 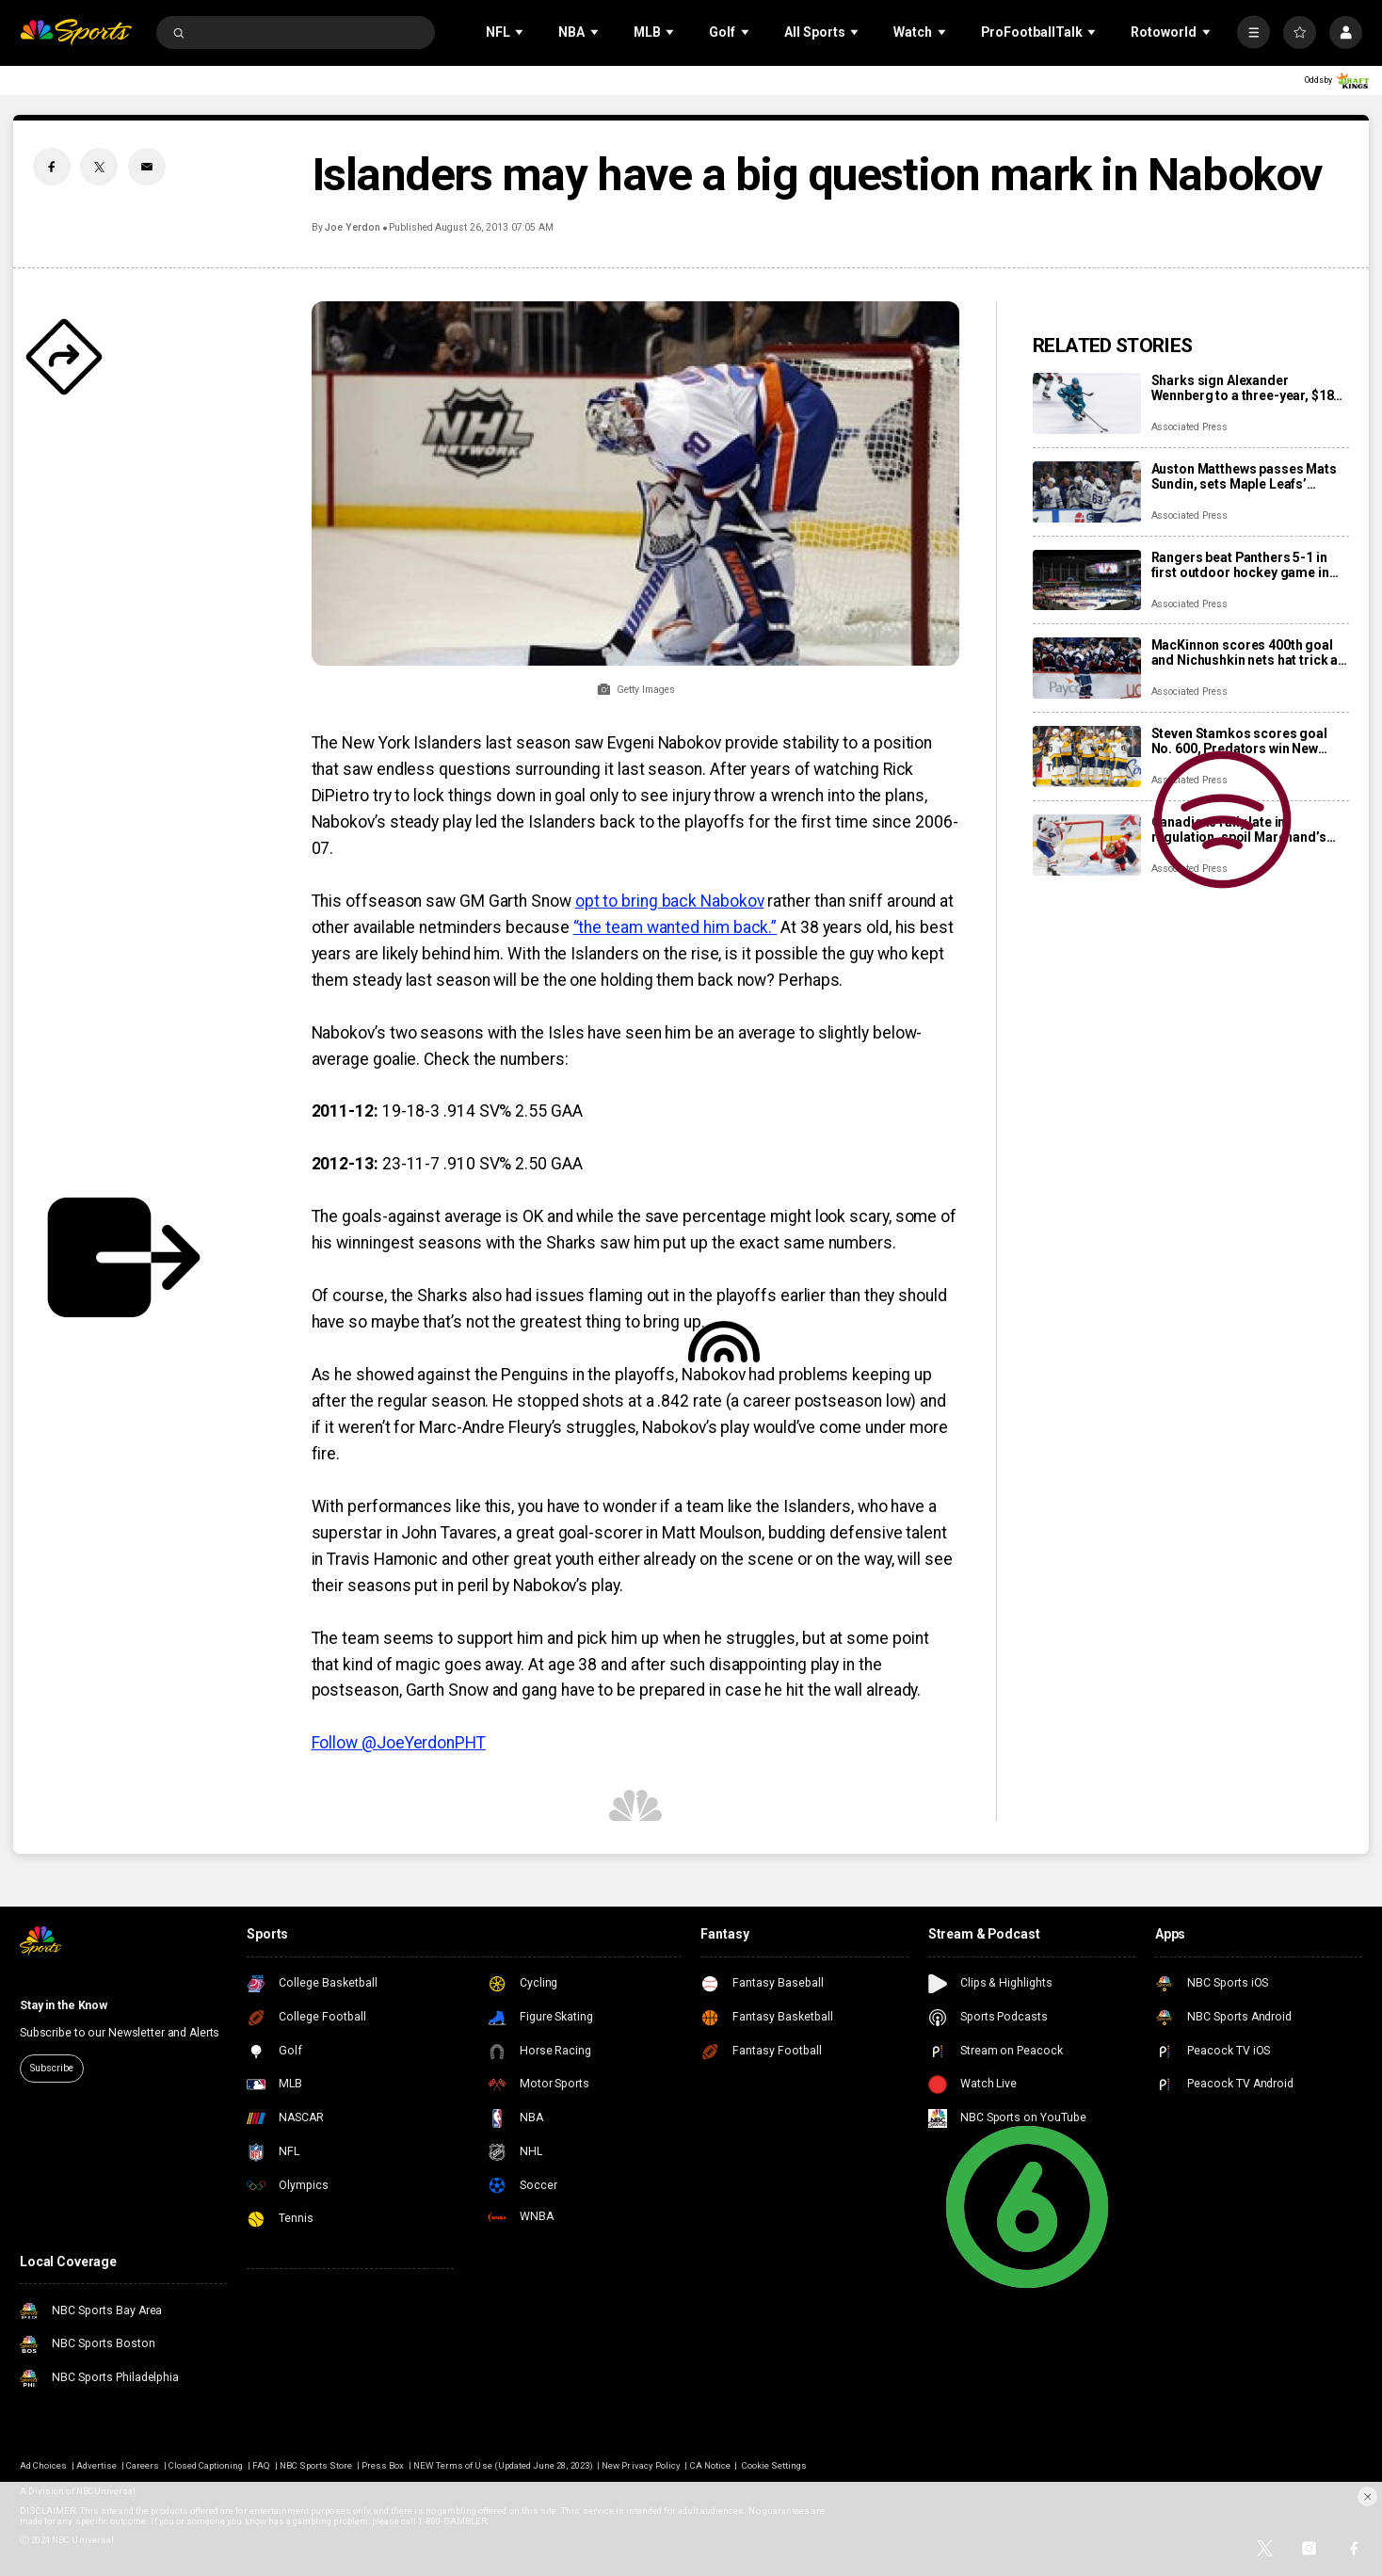 I want to click on open Spotify, so click(x=1222, y=819).